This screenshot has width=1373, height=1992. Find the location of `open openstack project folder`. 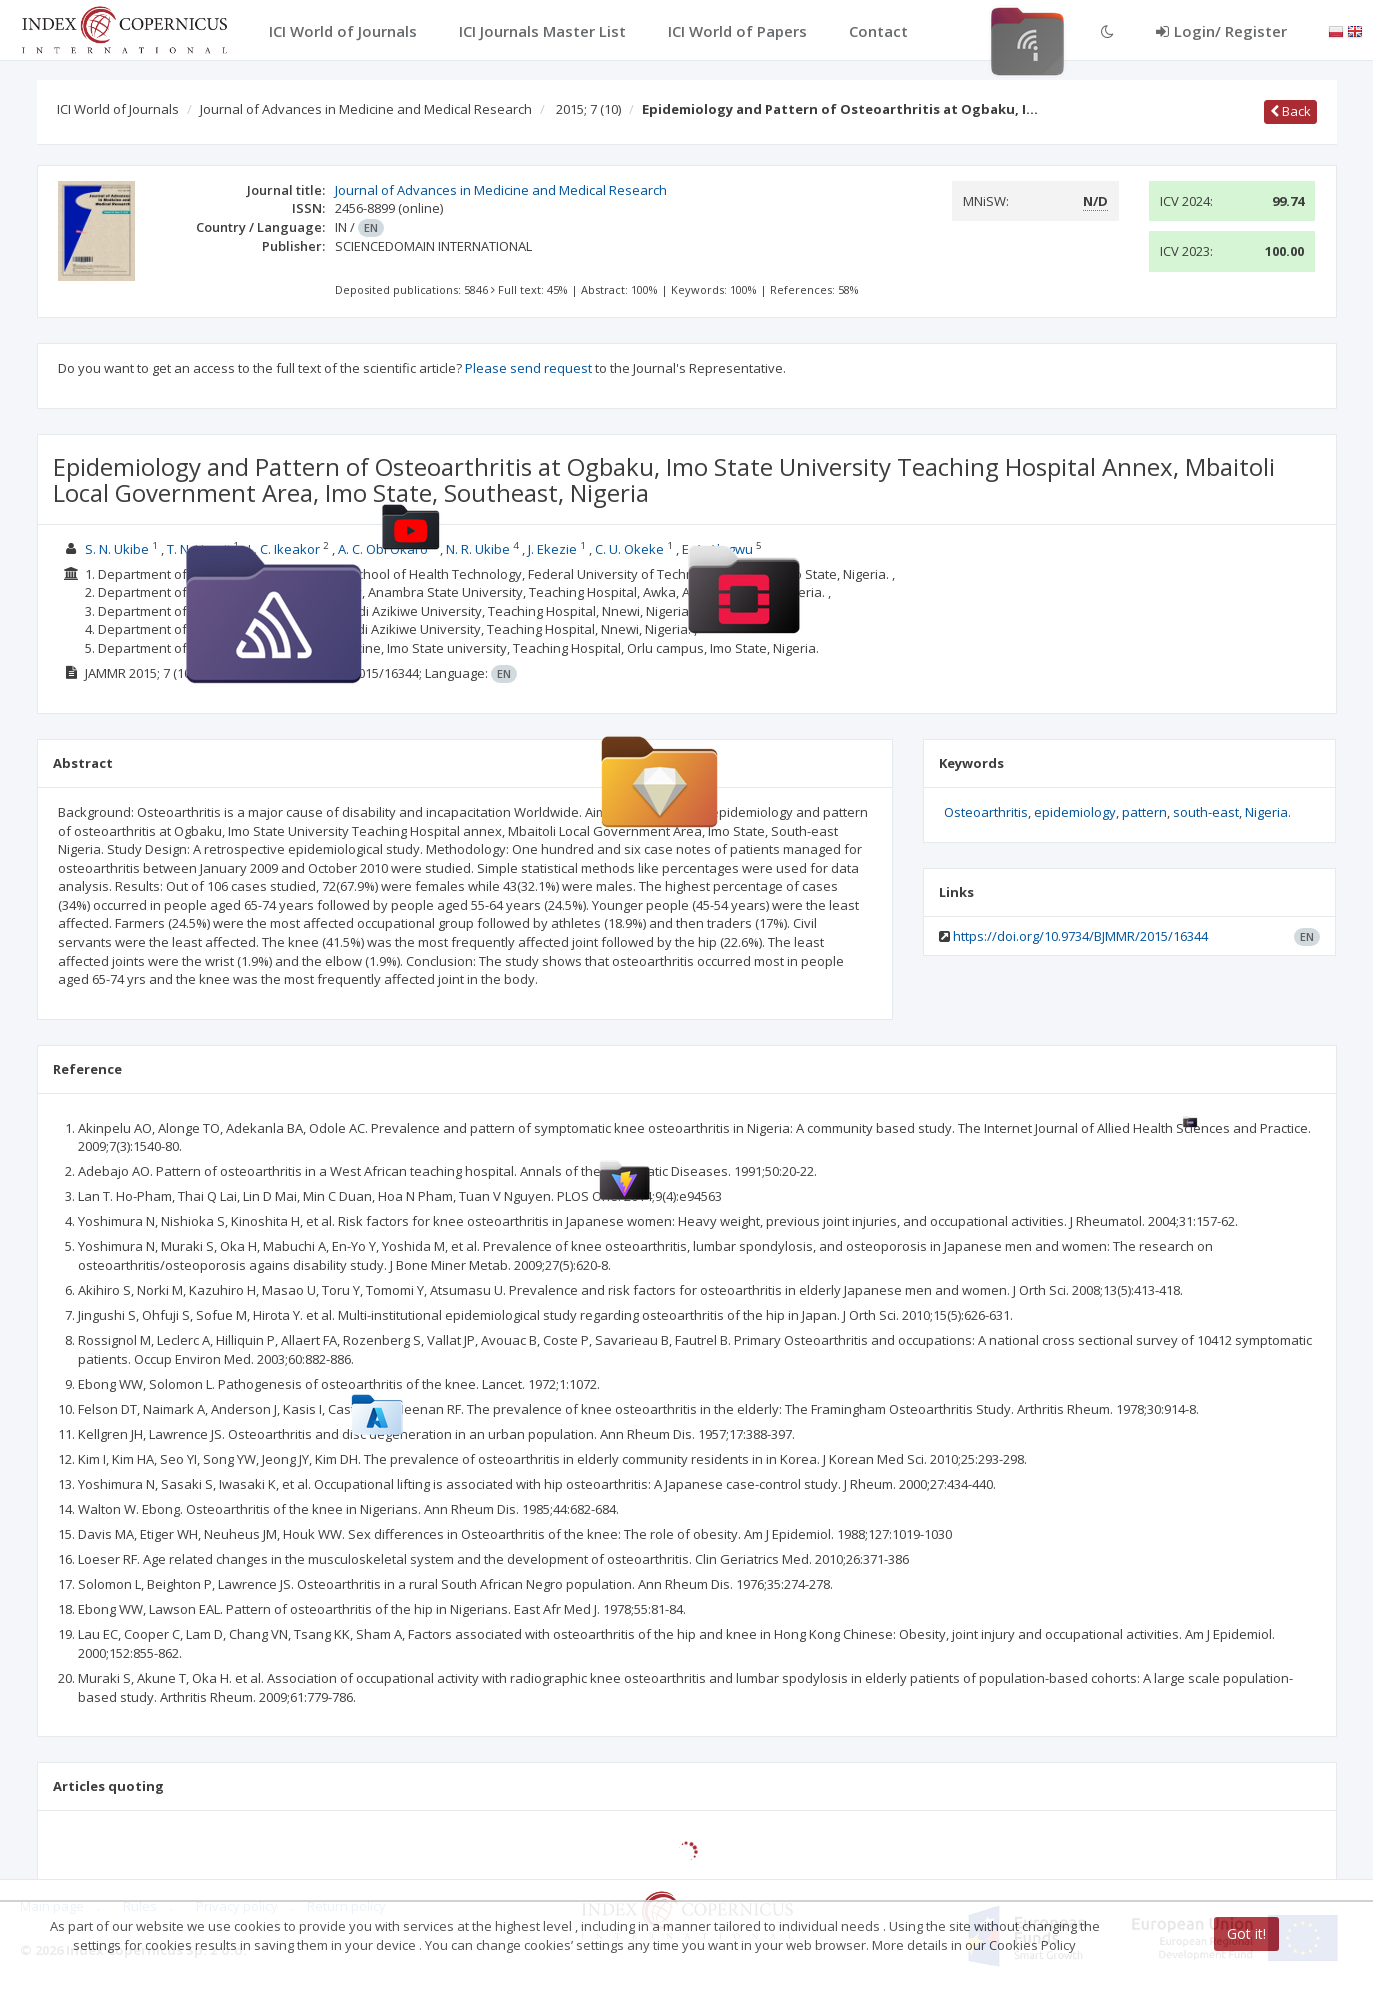

open openstack project folder is located at coordinates (743, 592).